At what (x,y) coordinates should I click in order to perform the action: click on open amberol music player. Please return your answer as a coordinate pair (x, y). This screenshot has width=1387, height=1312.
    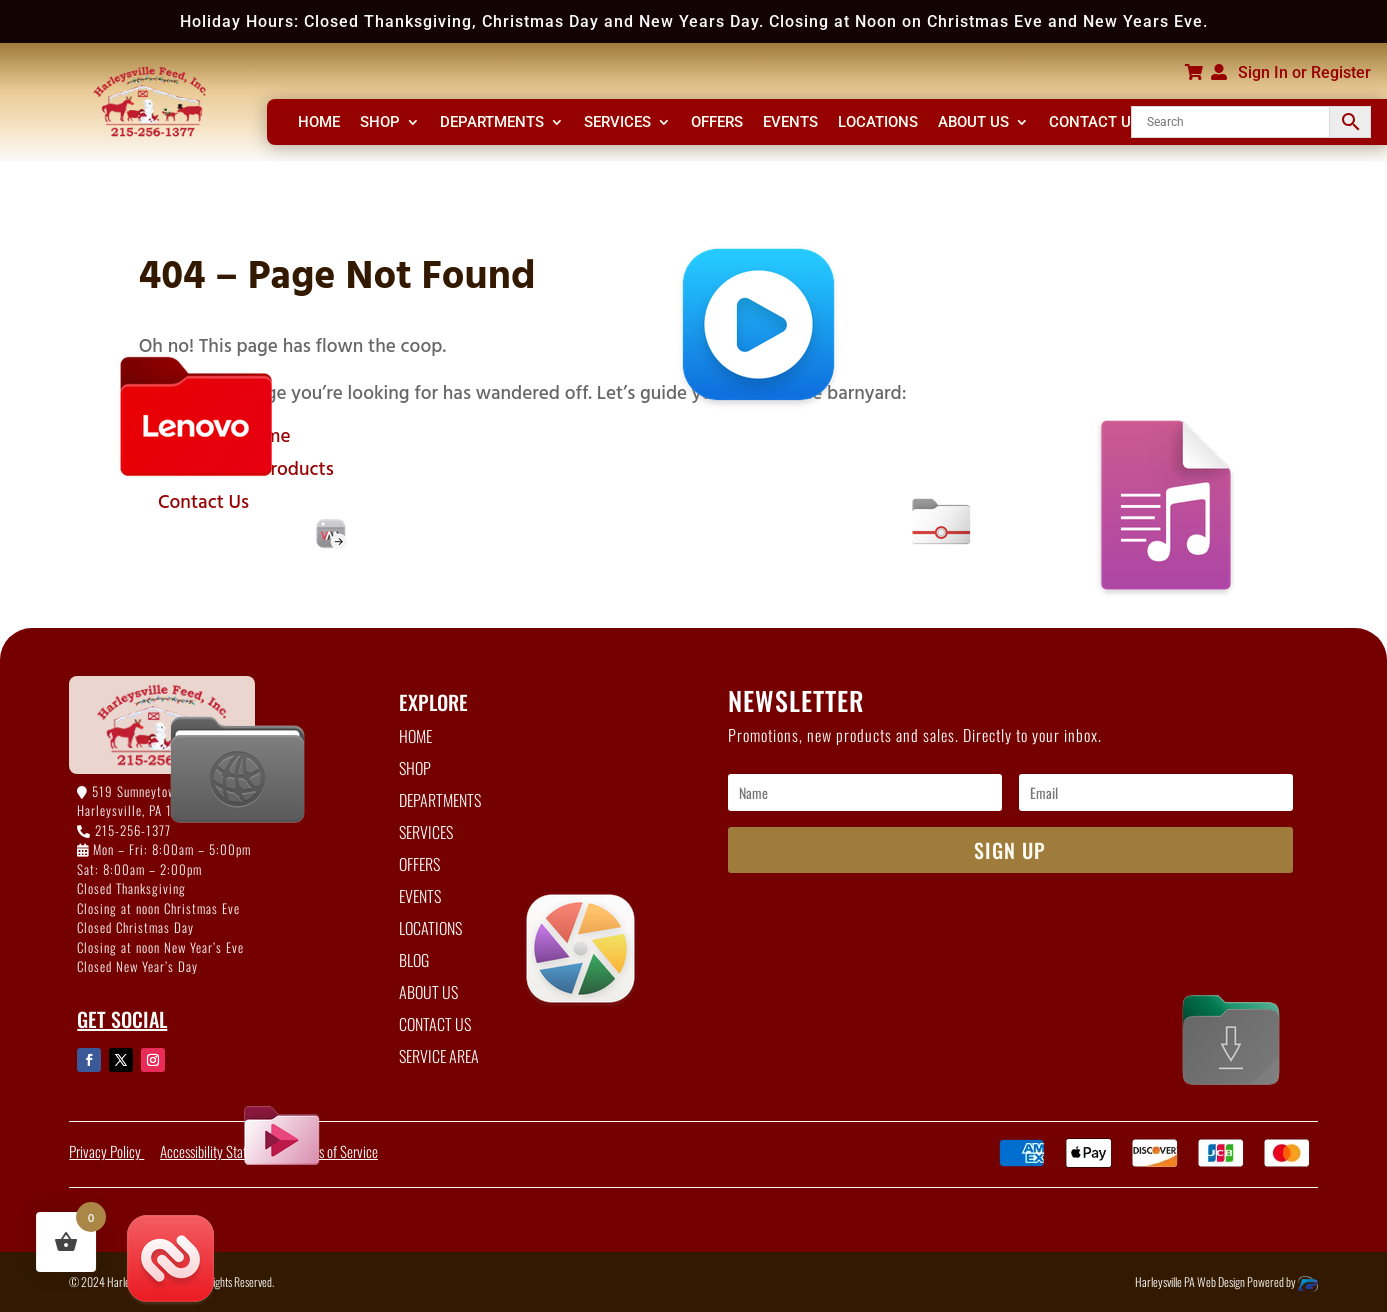
    Looking at the image, I should click on (758, 324).